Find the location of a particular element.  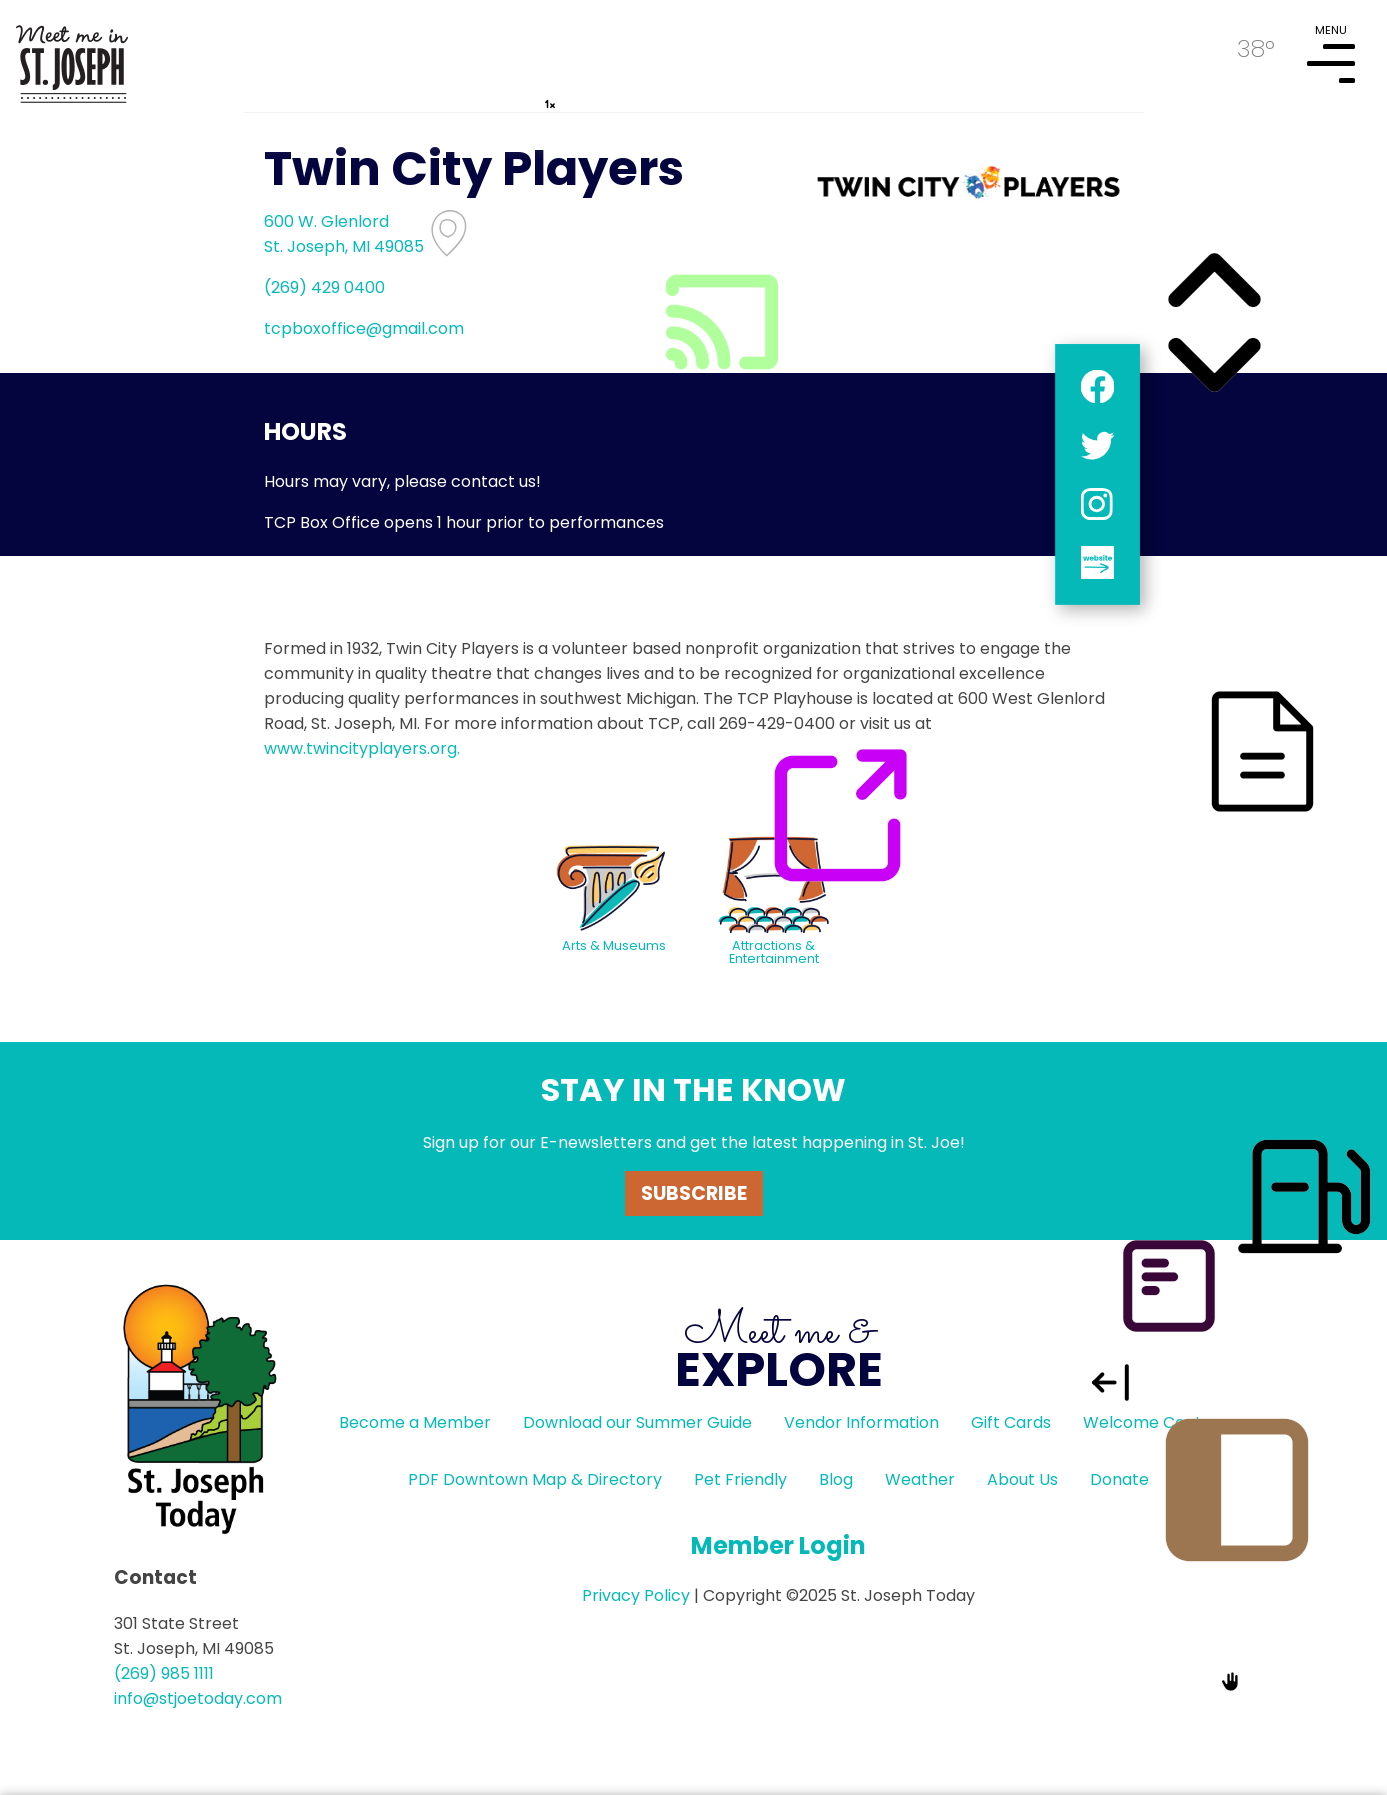

open in a new window is located at coordinates (837, 818).